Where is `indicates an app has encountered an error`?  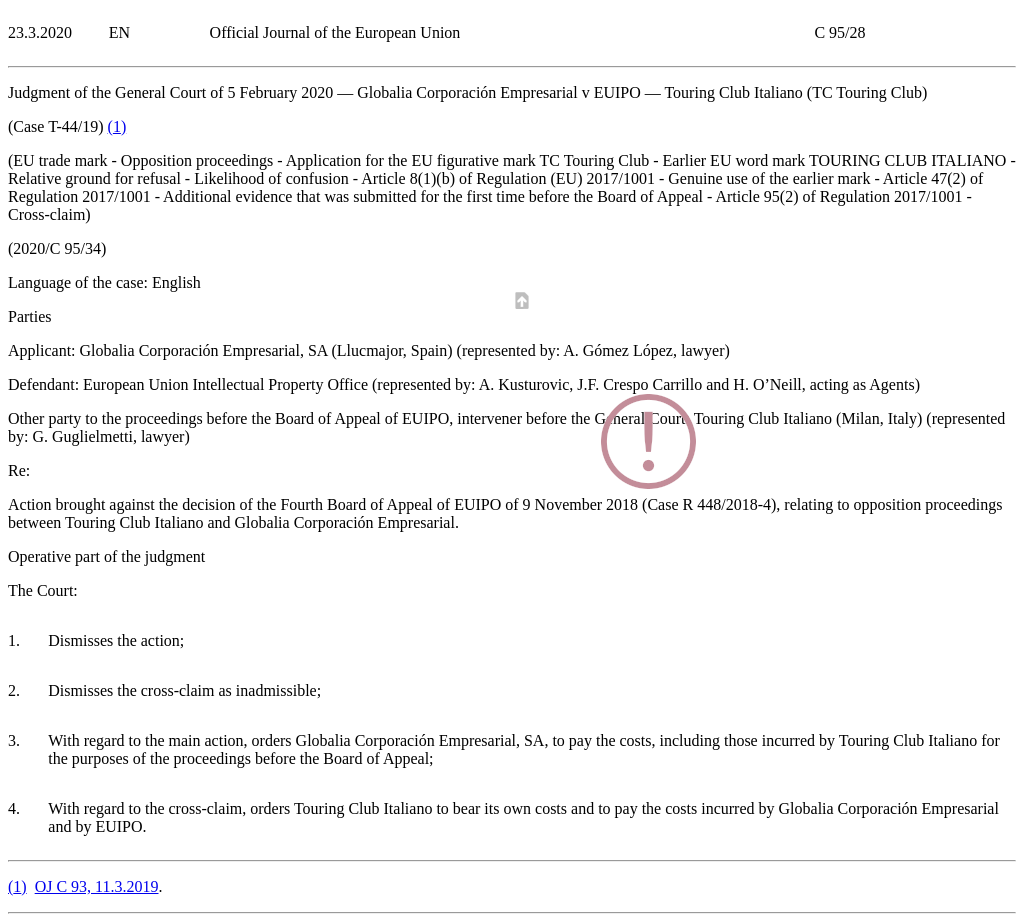
indicates an app has encountered an error is located at coordinates (648, 441).